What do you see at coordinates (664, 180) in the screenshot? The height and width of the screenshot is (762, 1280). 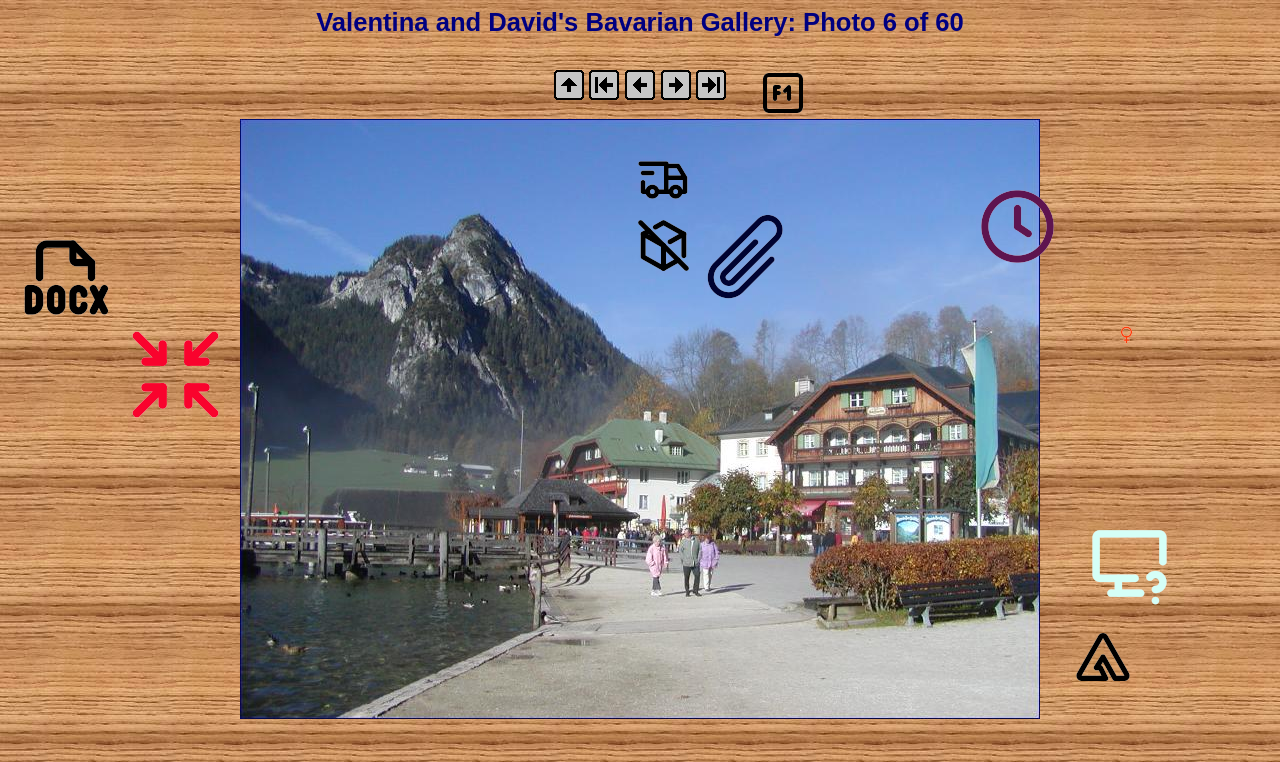 I see `track your delivery status` at bounding box center [664, 180].